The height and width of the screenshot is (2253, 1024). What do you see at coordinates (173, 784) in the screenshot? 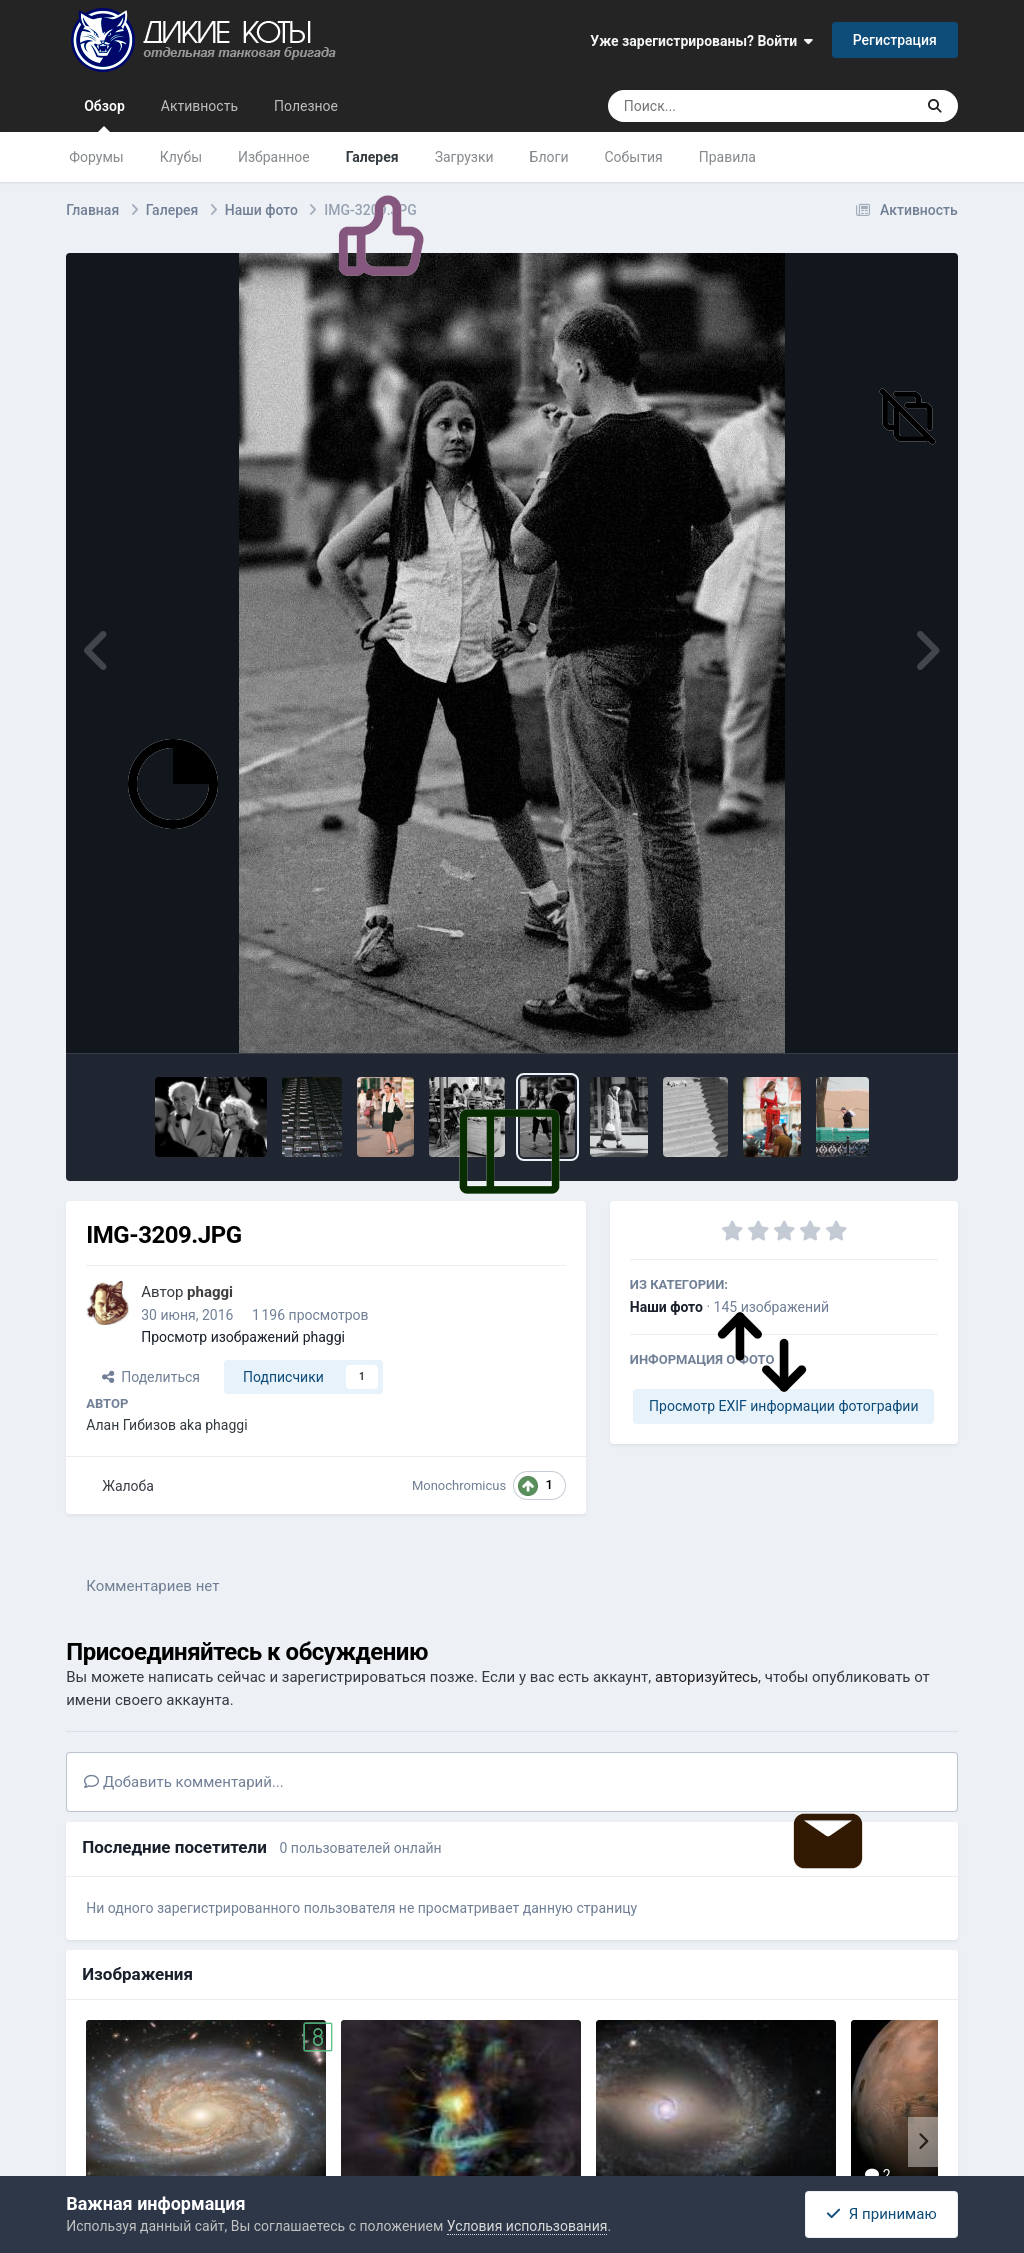
I see `indicates 25% progress or completion` at bounding box center [173, 784].